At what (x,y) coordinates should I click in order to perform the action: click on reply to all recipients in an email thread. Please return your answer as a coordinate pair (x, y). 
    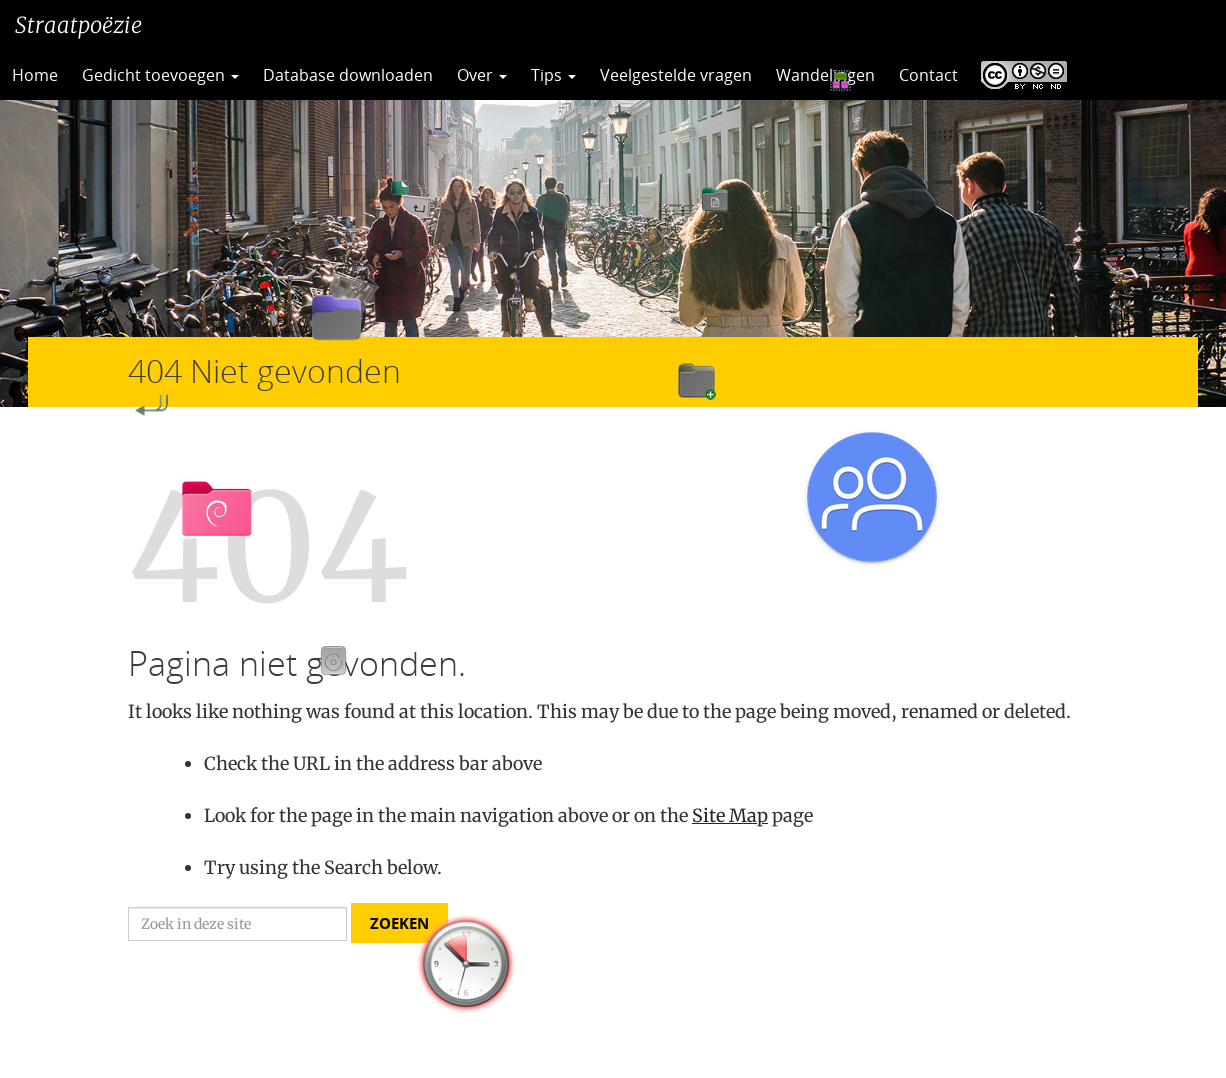
    Looking at the image, I should click on (151, 403).